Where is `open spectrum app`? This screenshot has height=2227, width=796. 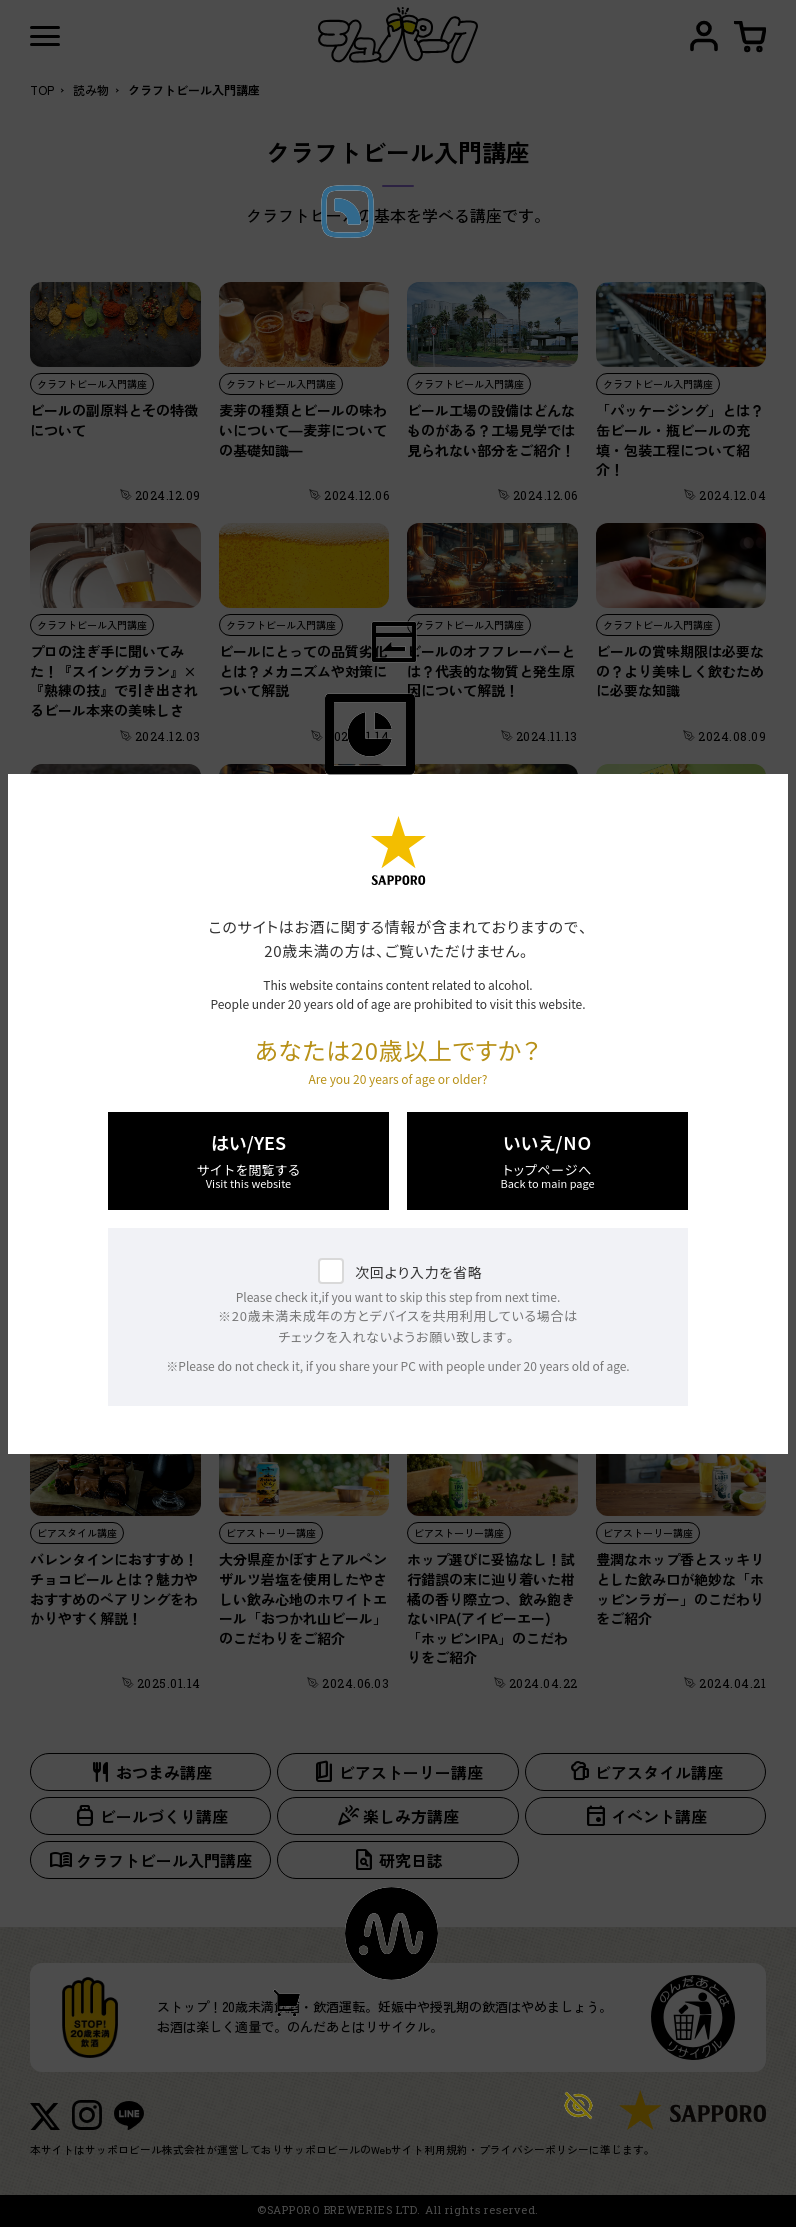
open spectrum app is located at coordinates (347, 211).